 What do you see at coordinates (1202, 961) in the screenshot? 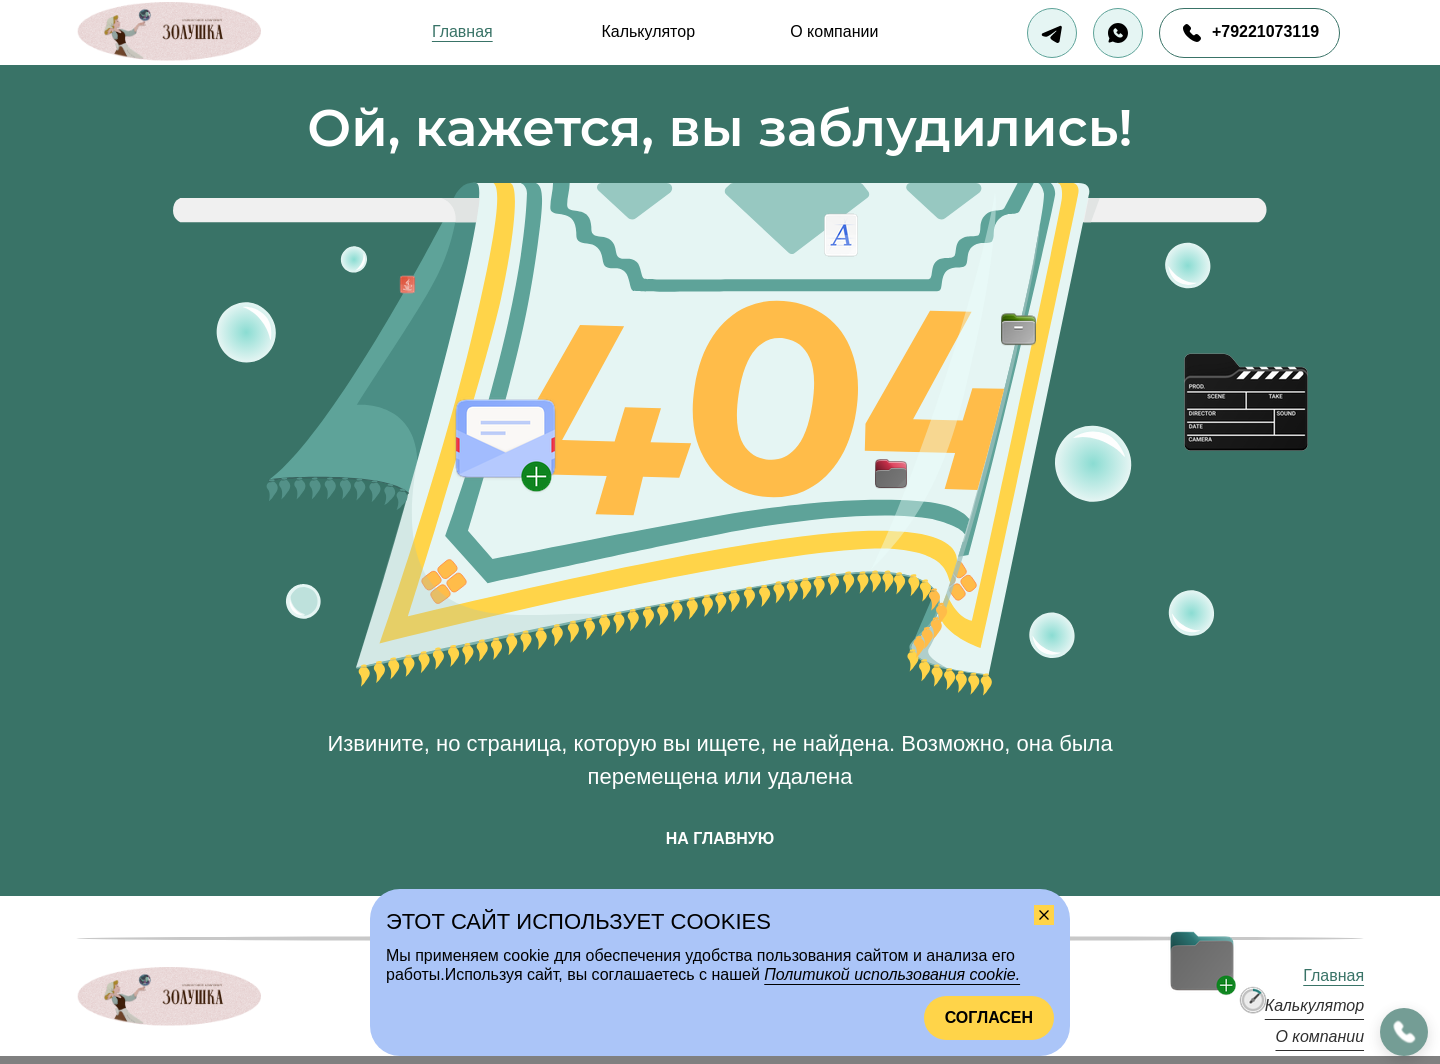
I see `create a new folder` at bounding box center [1202, 961].